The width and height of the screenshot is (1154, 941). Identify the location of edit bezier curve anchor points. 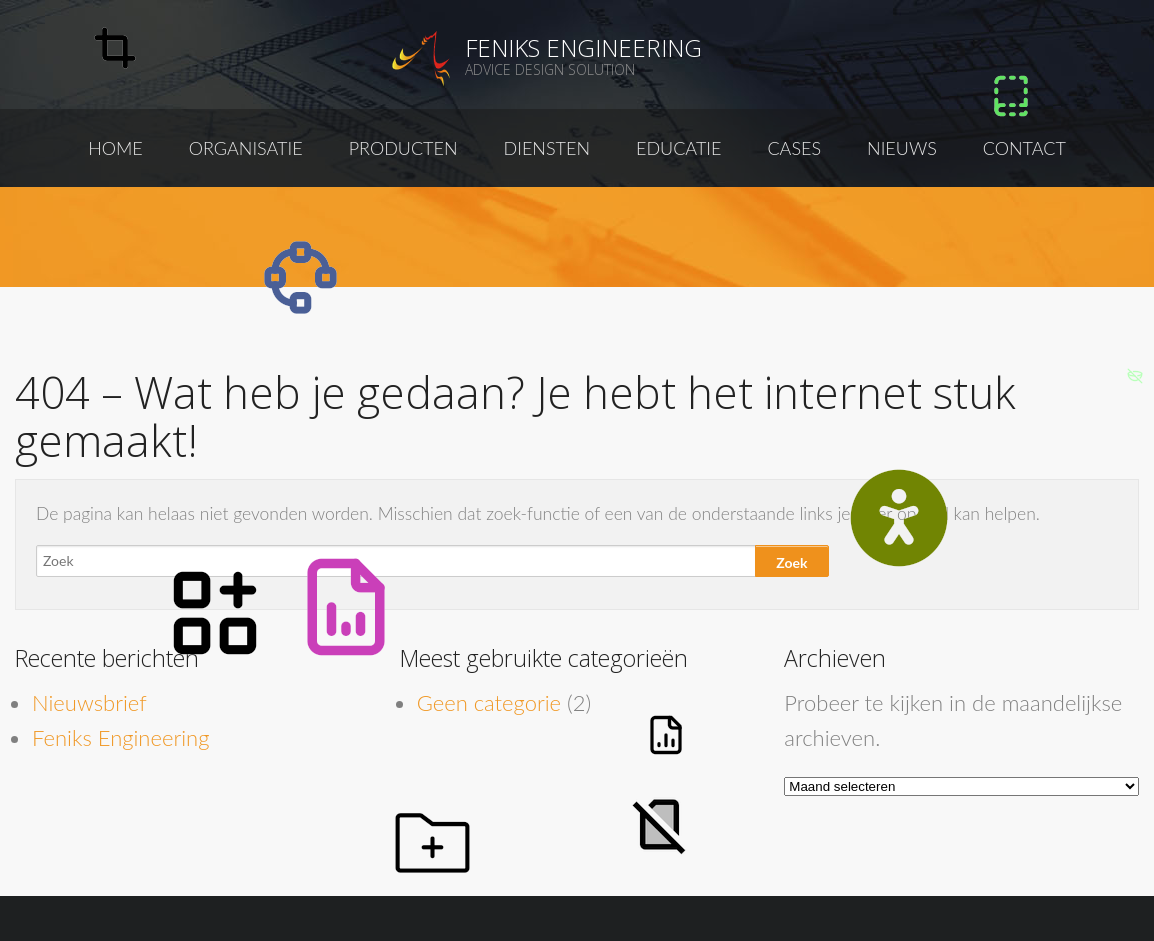
(300, 277).